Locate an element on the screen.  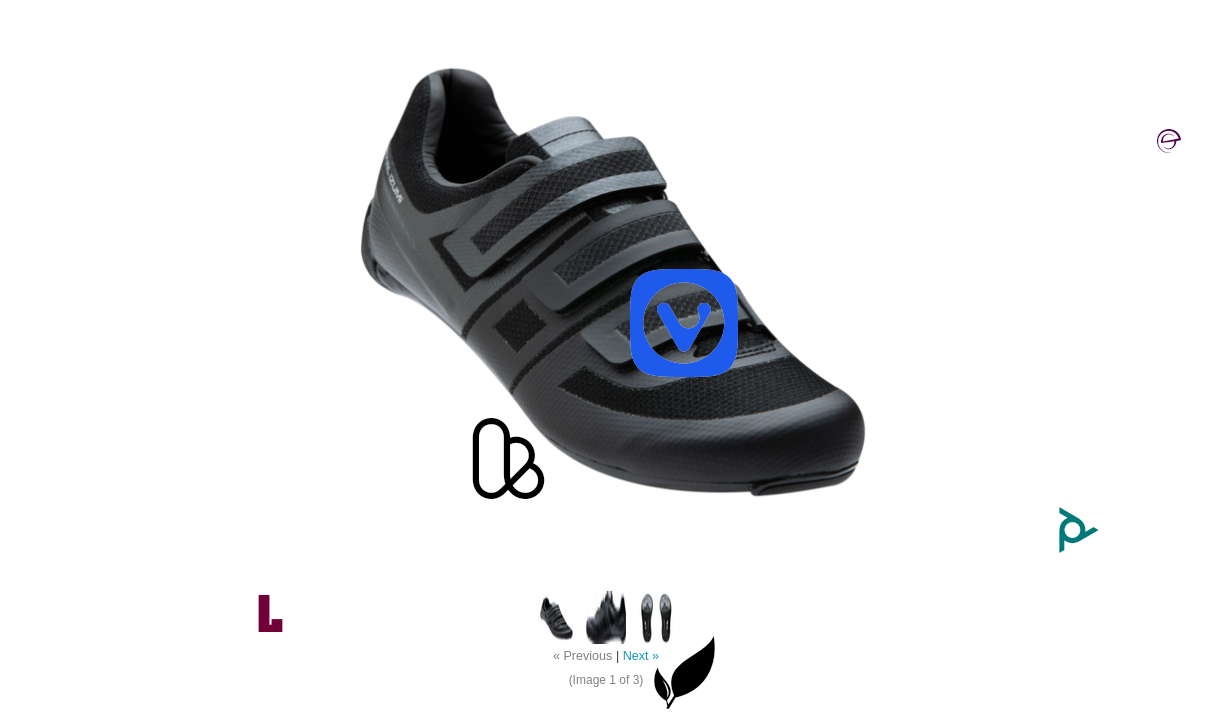
open paperless-ngx document management app is located at coordinates (684, 672).